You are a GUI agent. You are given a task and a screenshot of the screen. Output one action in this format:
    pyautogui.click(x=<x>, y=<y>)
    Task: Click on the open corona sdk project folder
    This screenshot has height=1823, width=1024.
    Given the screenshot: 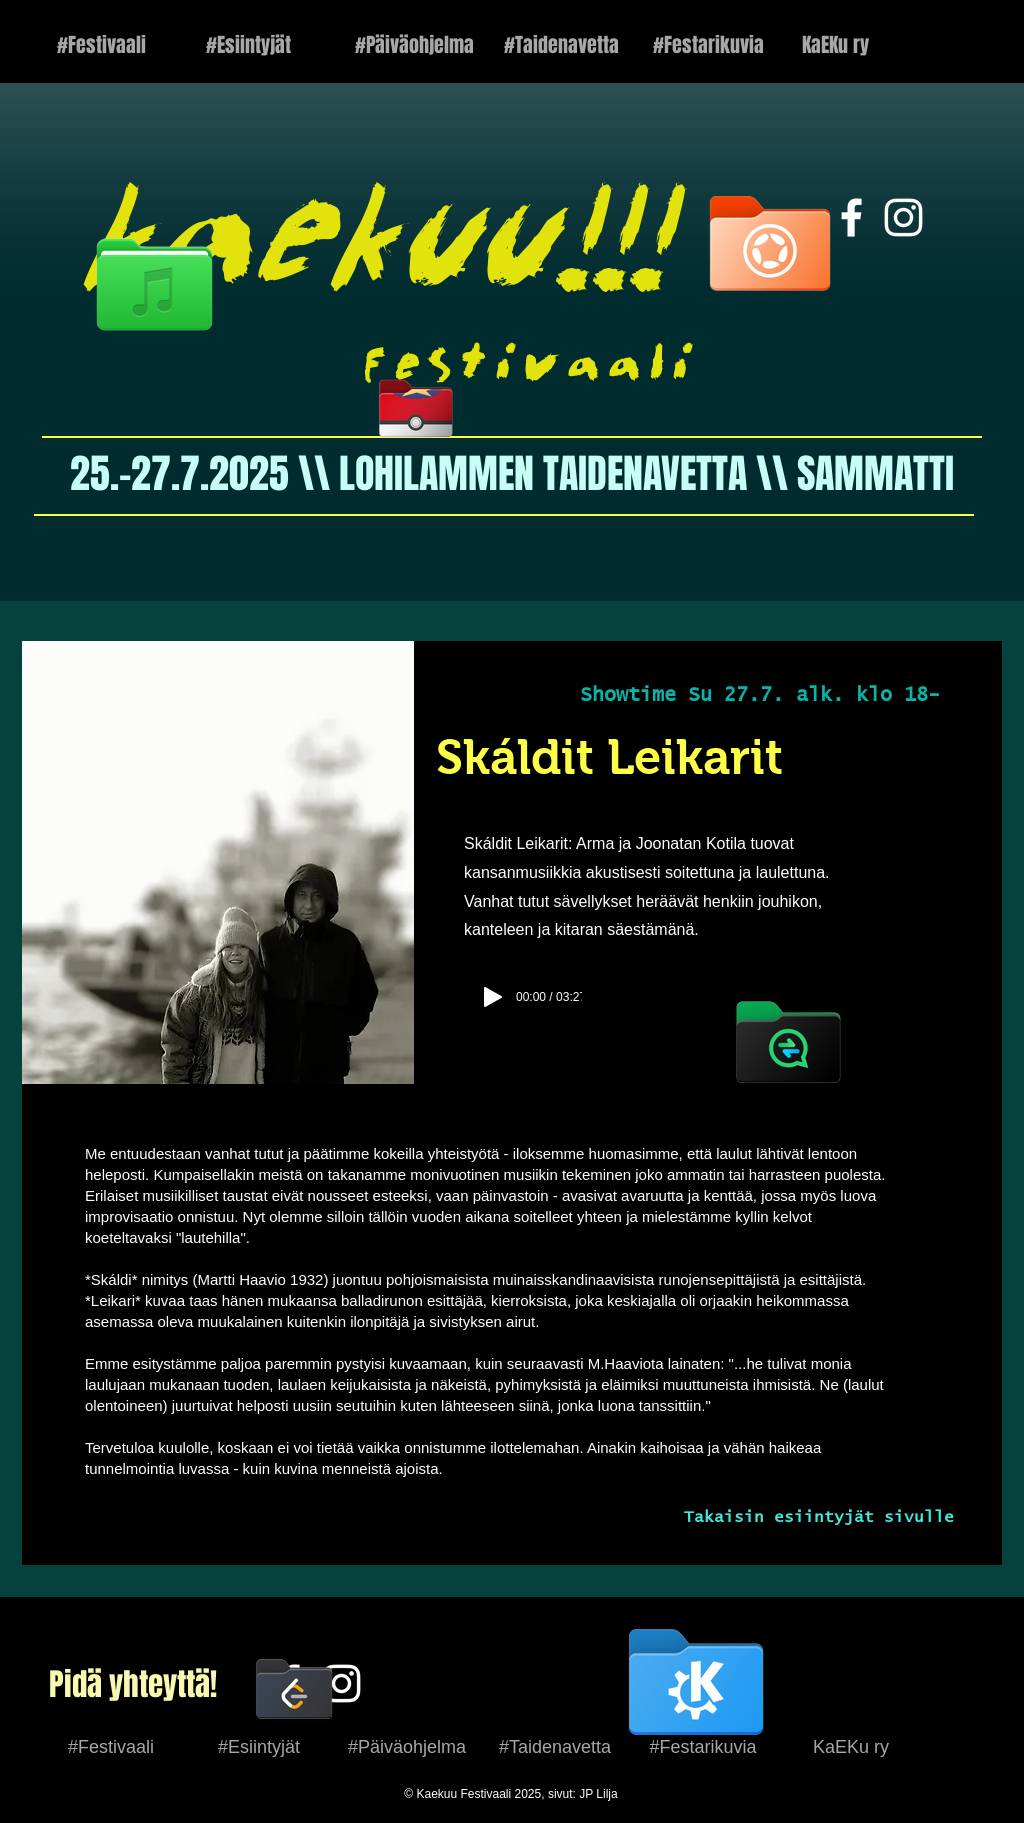 What is the action you would take?
    pyautogui.click(x=769, y=246)
    